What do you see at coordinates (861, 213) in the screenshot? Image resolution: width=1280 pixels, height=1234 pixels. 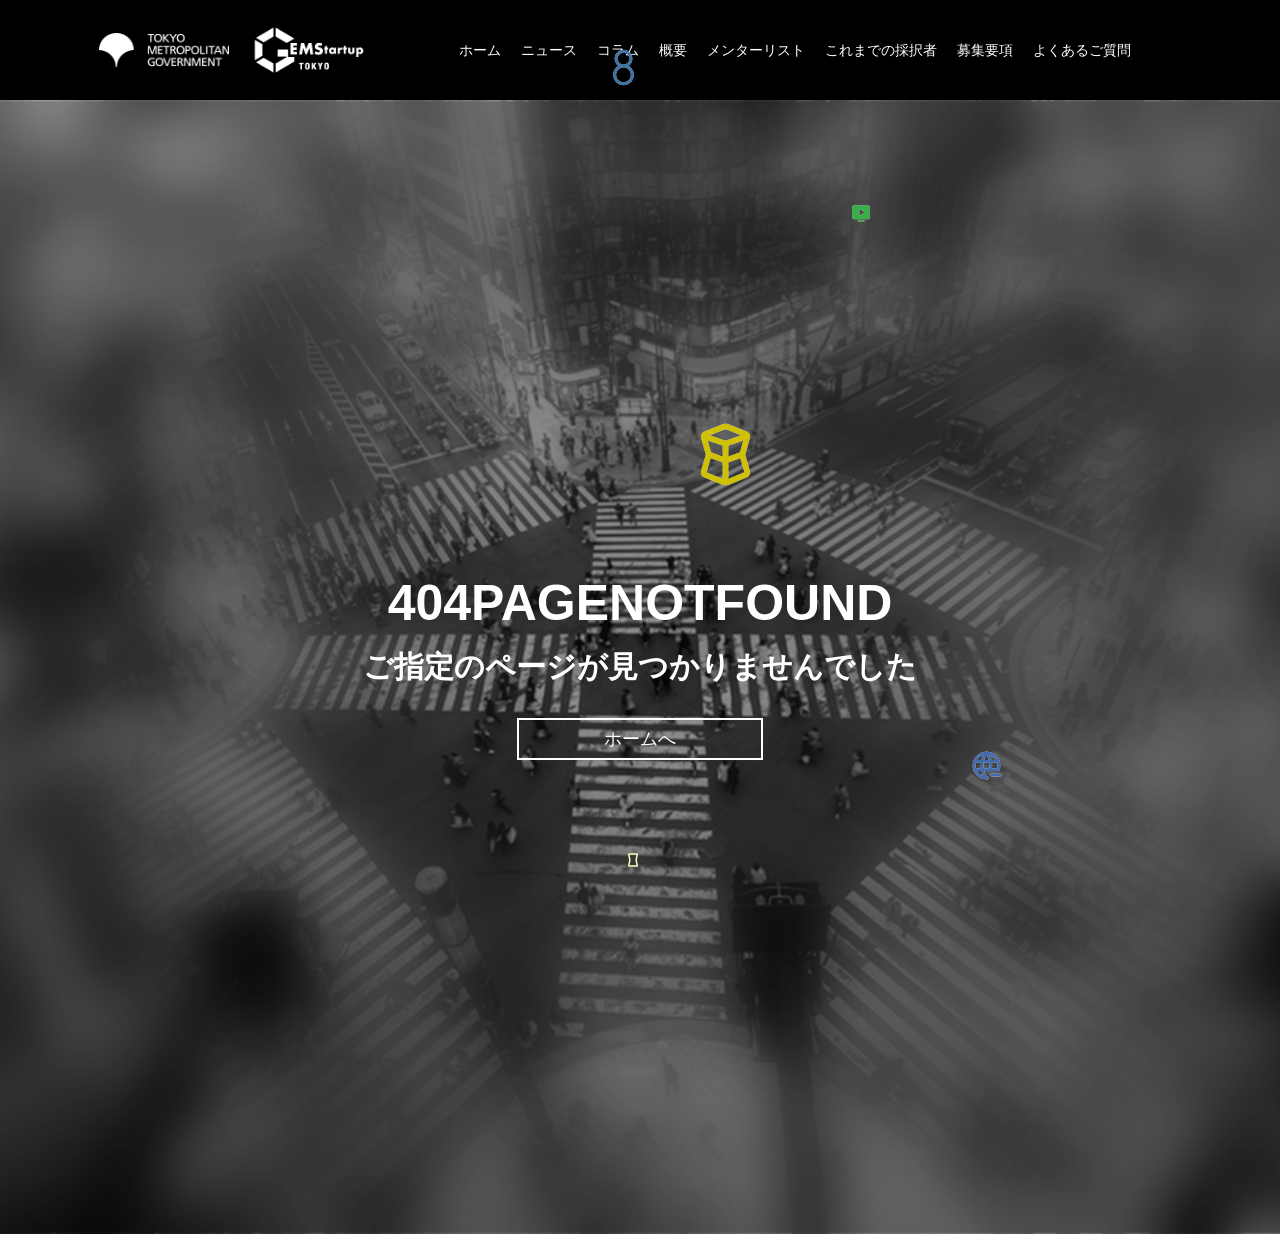 I see `play video on display` at bounding box center [861, 213].